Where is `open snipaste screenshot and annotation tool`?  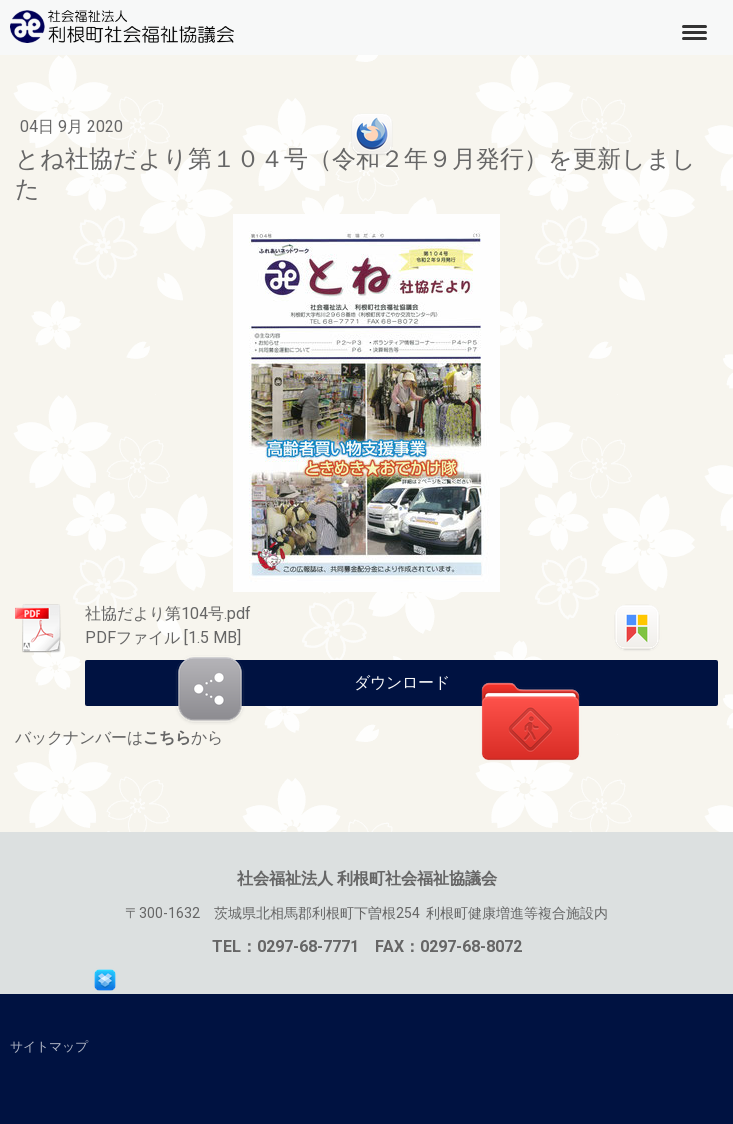
open snipaste screenshot and annotation tool is located at coordinates (637, 627).